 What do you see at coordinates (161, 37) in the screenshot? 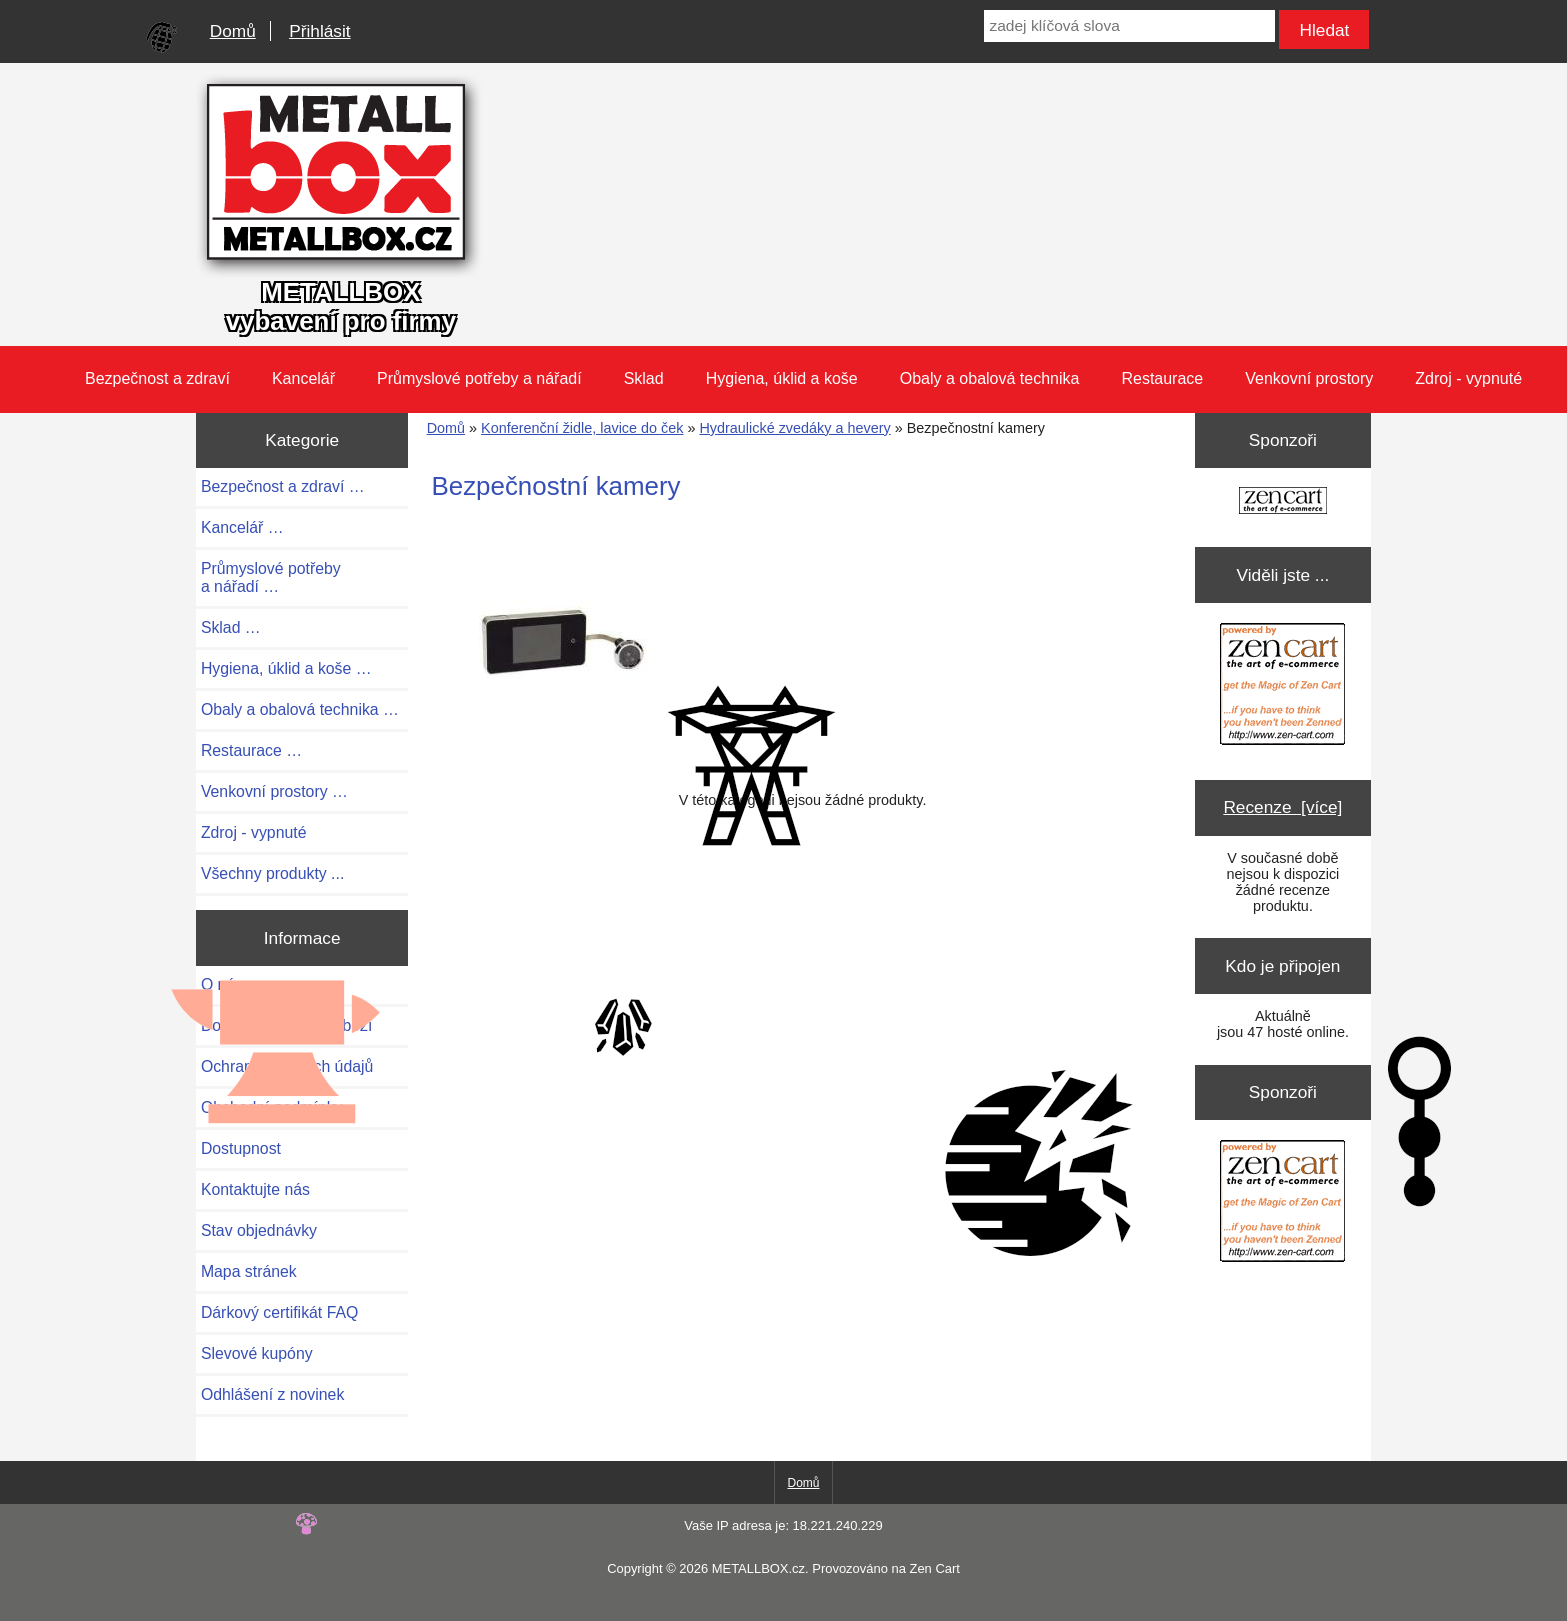
I see `select grenade weapon or explosive item` at bounding box center [161, 37].